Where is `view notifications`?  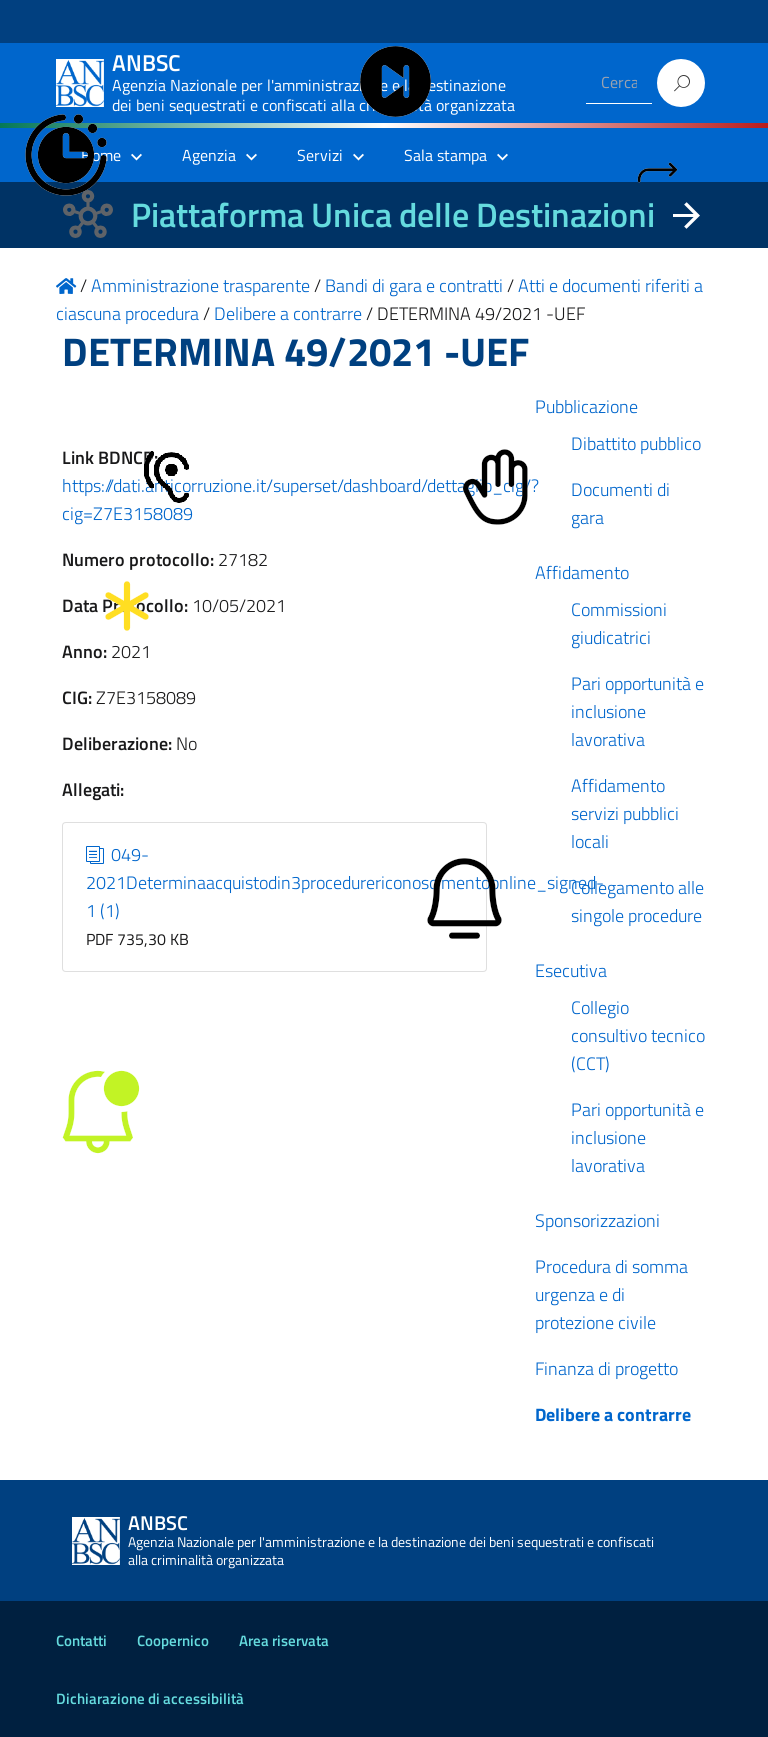
view notifications is located at coordinates (464, 898).